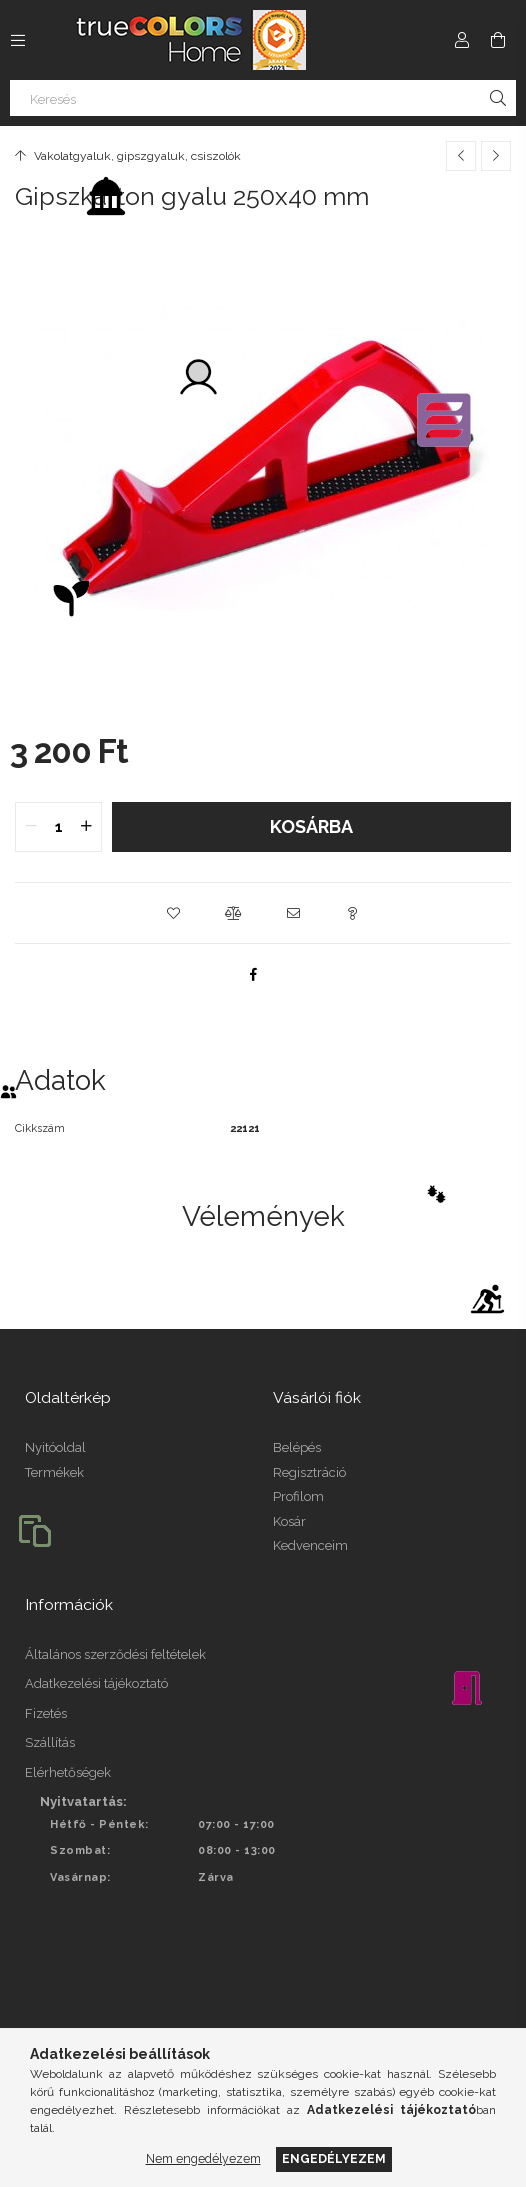 This screenshot has height=2187, width=526. What do you see at coordinates (106, 196) in the screenshot?
I see `view government or civic services` at bounding box center [106, 196].